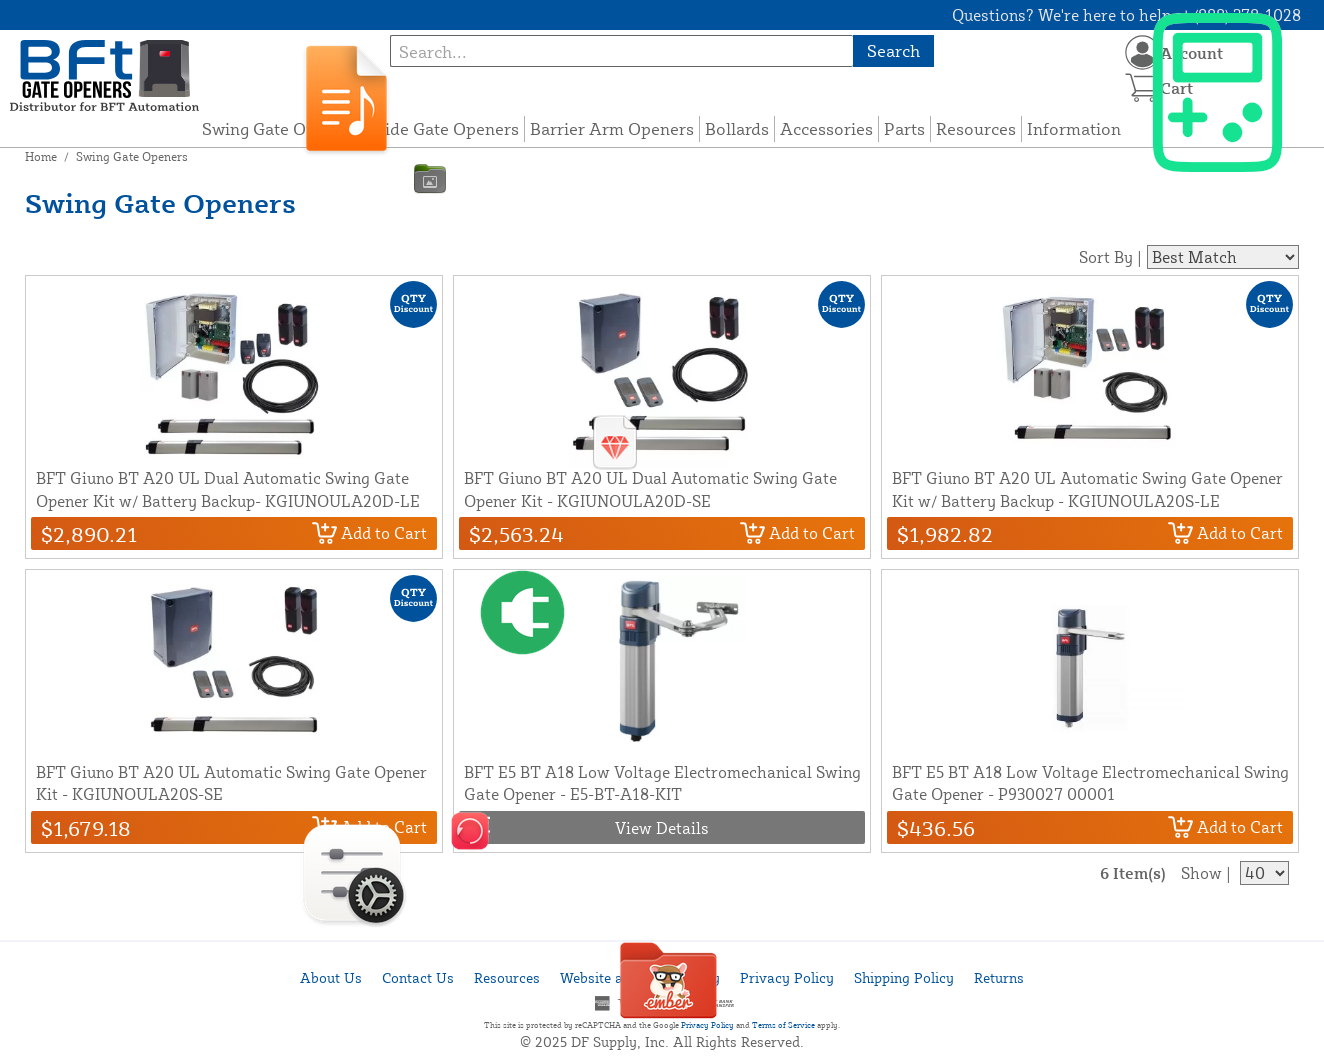  I want to click on open your pictures folder, so click(430, 178).